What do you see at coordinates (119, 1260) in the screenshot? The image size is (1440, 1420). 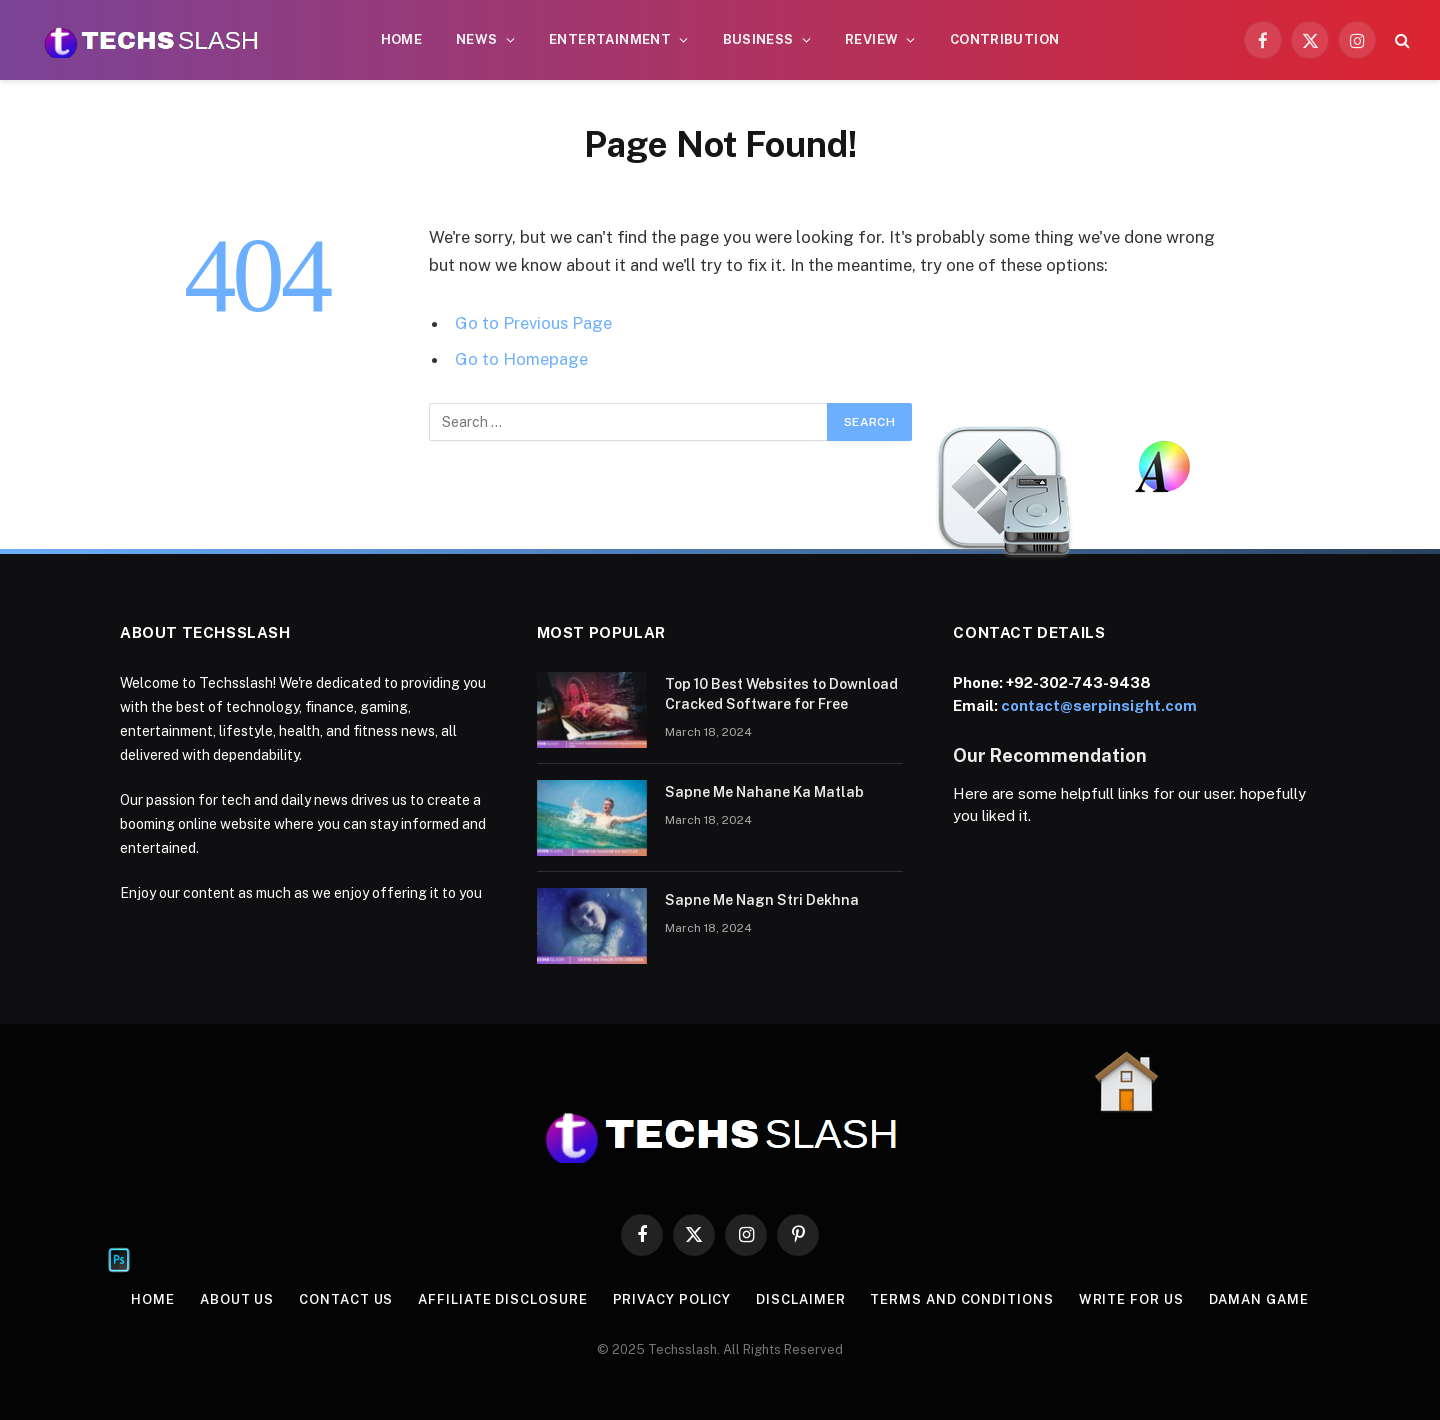 I see `adobe photoshop file type indicator` at bounding box center [119, 1260].